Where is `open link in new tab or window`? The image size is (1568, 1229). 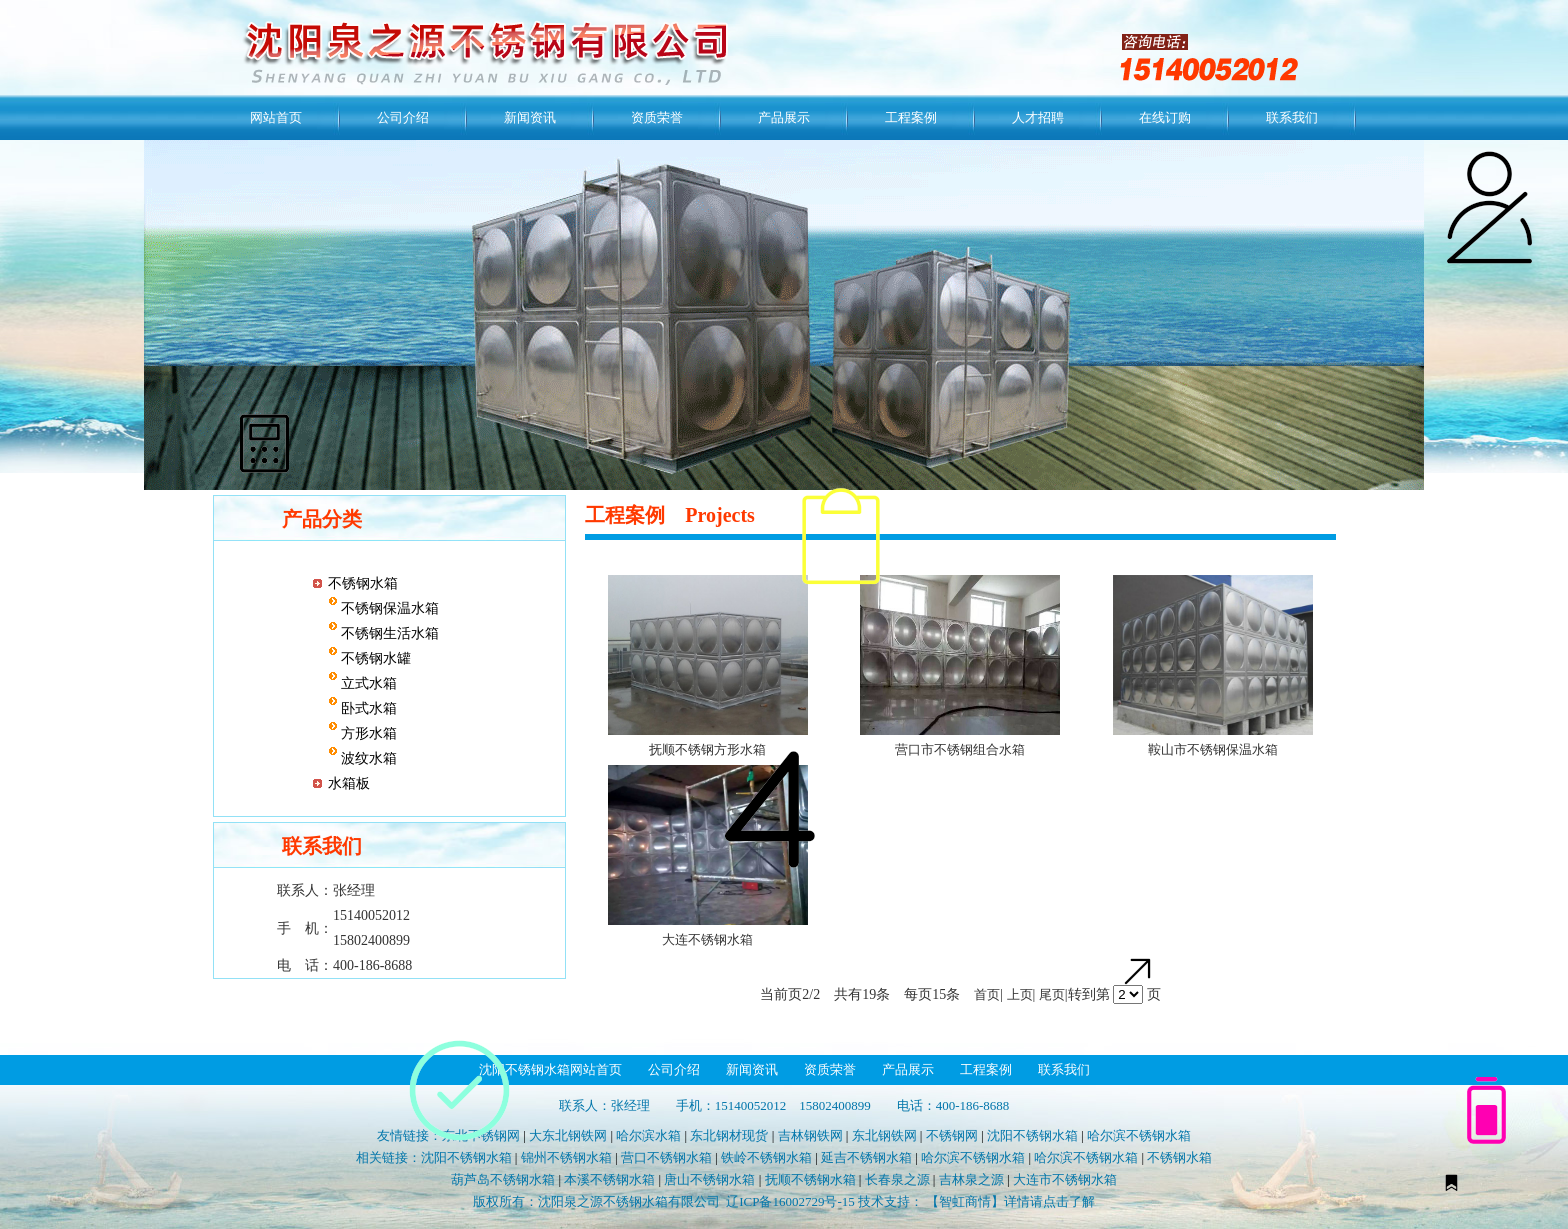 open link in new tab or window is located at coordinates (1137, 971).